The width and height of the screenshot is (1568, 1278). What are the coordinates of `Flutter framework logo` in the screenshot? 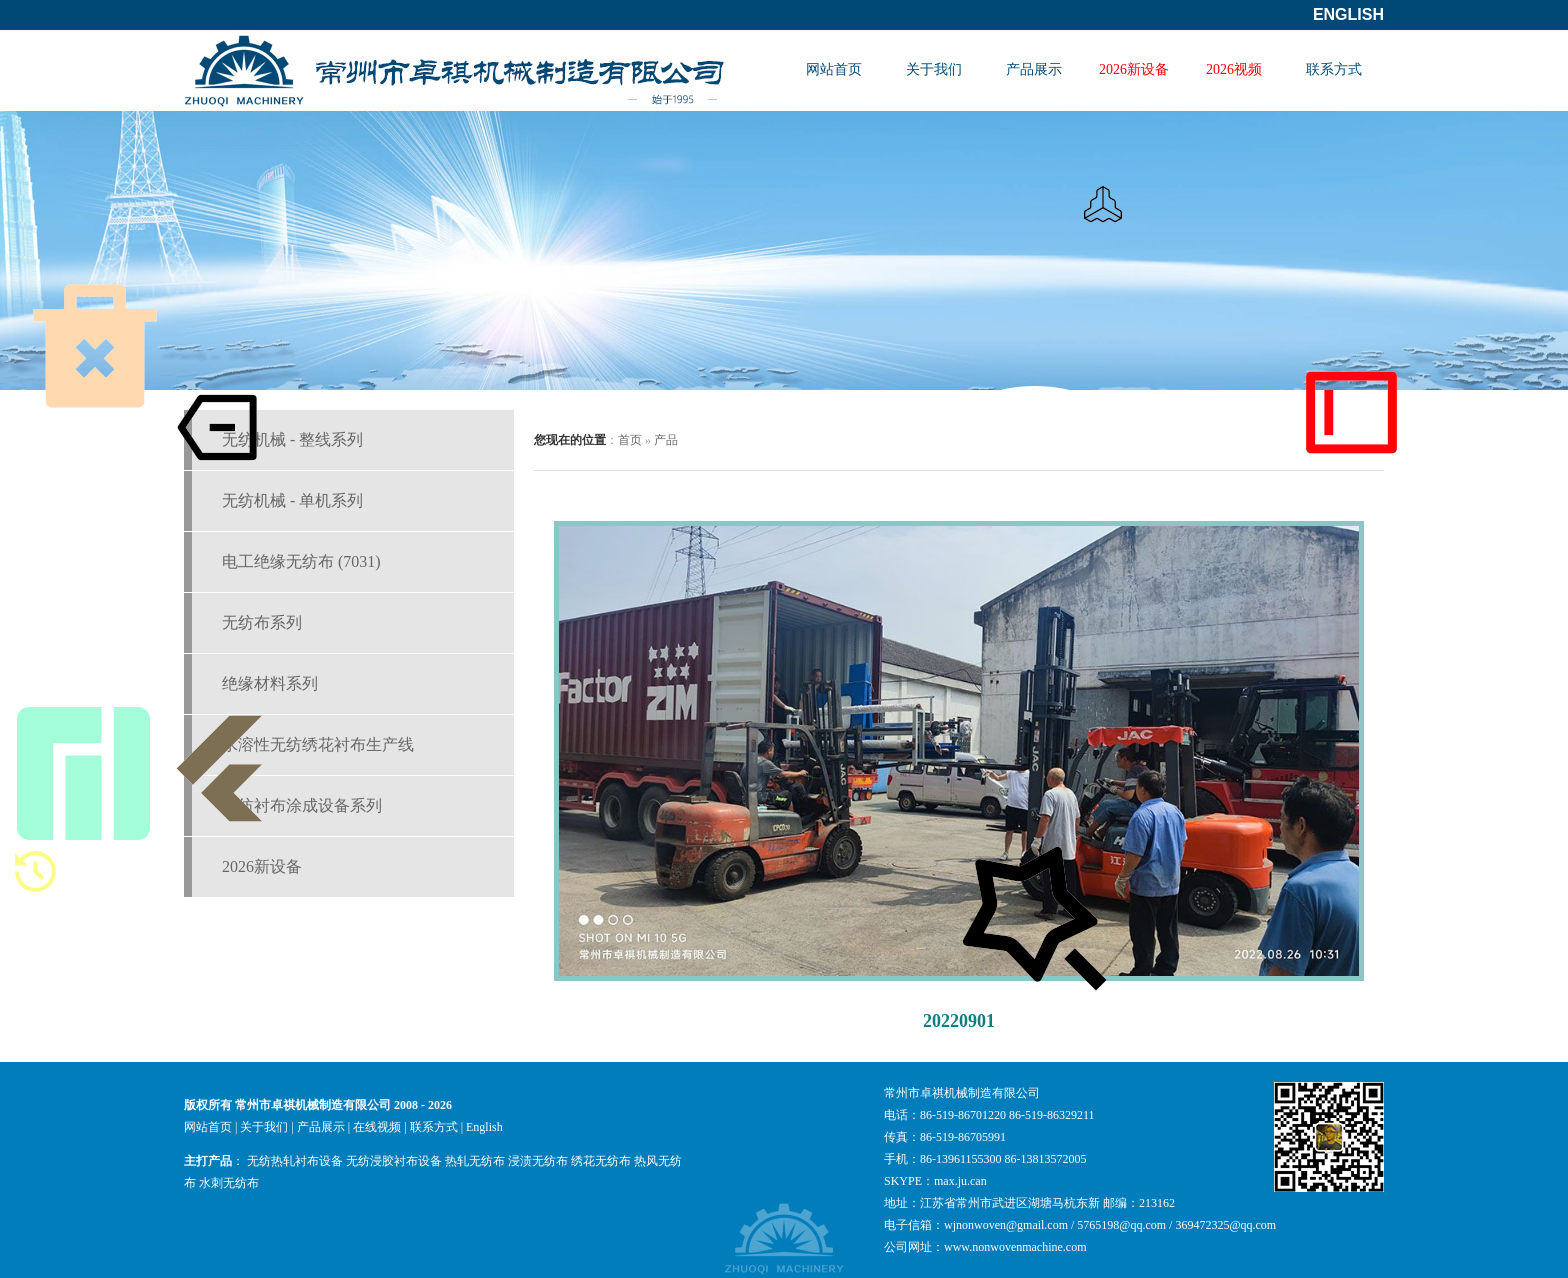 It's located at (221, 768).